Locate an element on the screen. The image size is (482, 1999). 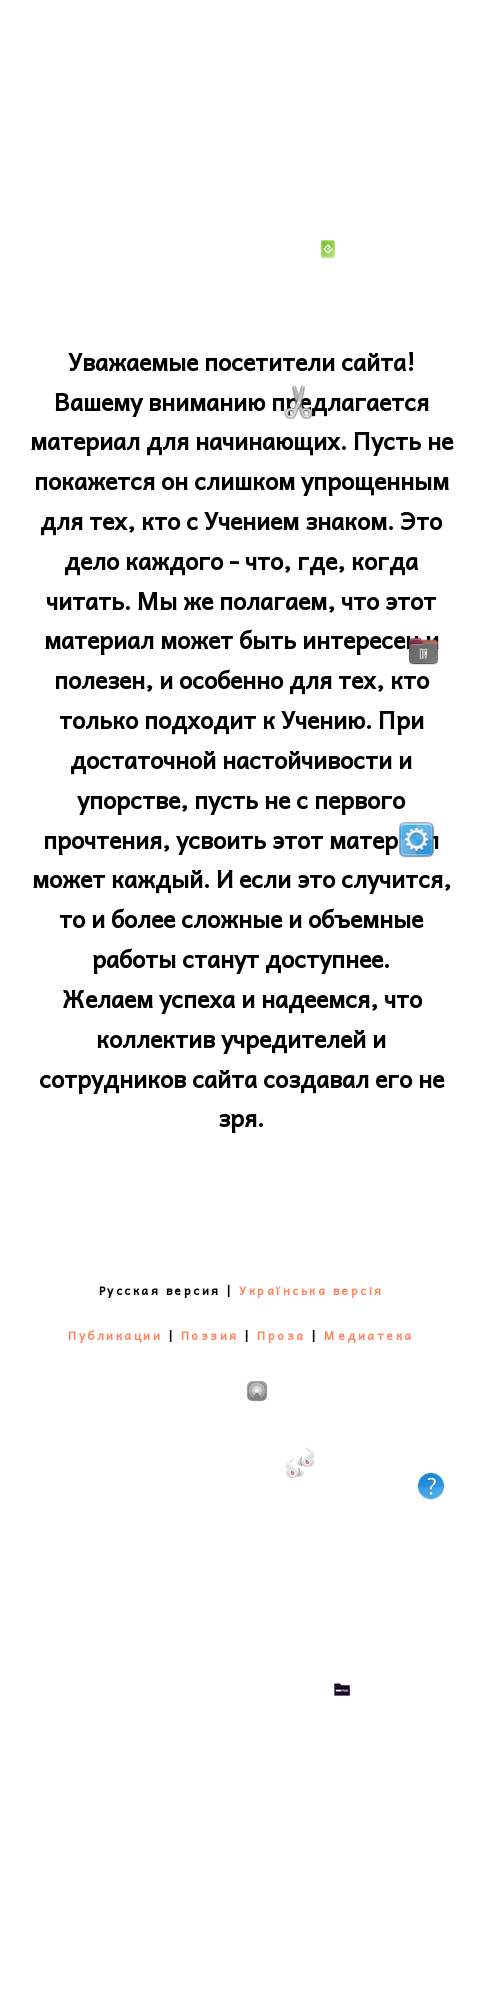
an epub ebook file is located at coordinates (328, 249).